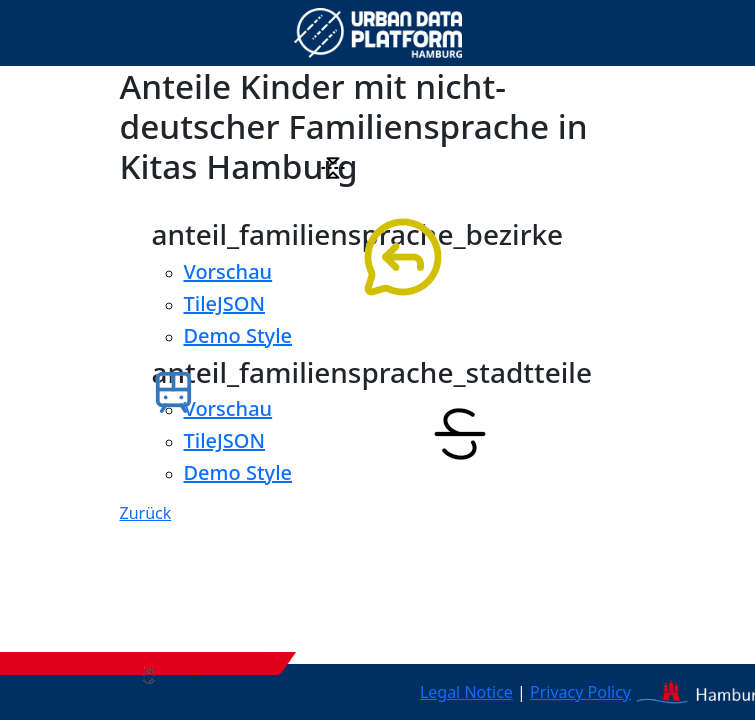 The image size is (755, 720). Describe the element at coordinates (403, 257) in the screenshot. I see `reply to a message` at that location.